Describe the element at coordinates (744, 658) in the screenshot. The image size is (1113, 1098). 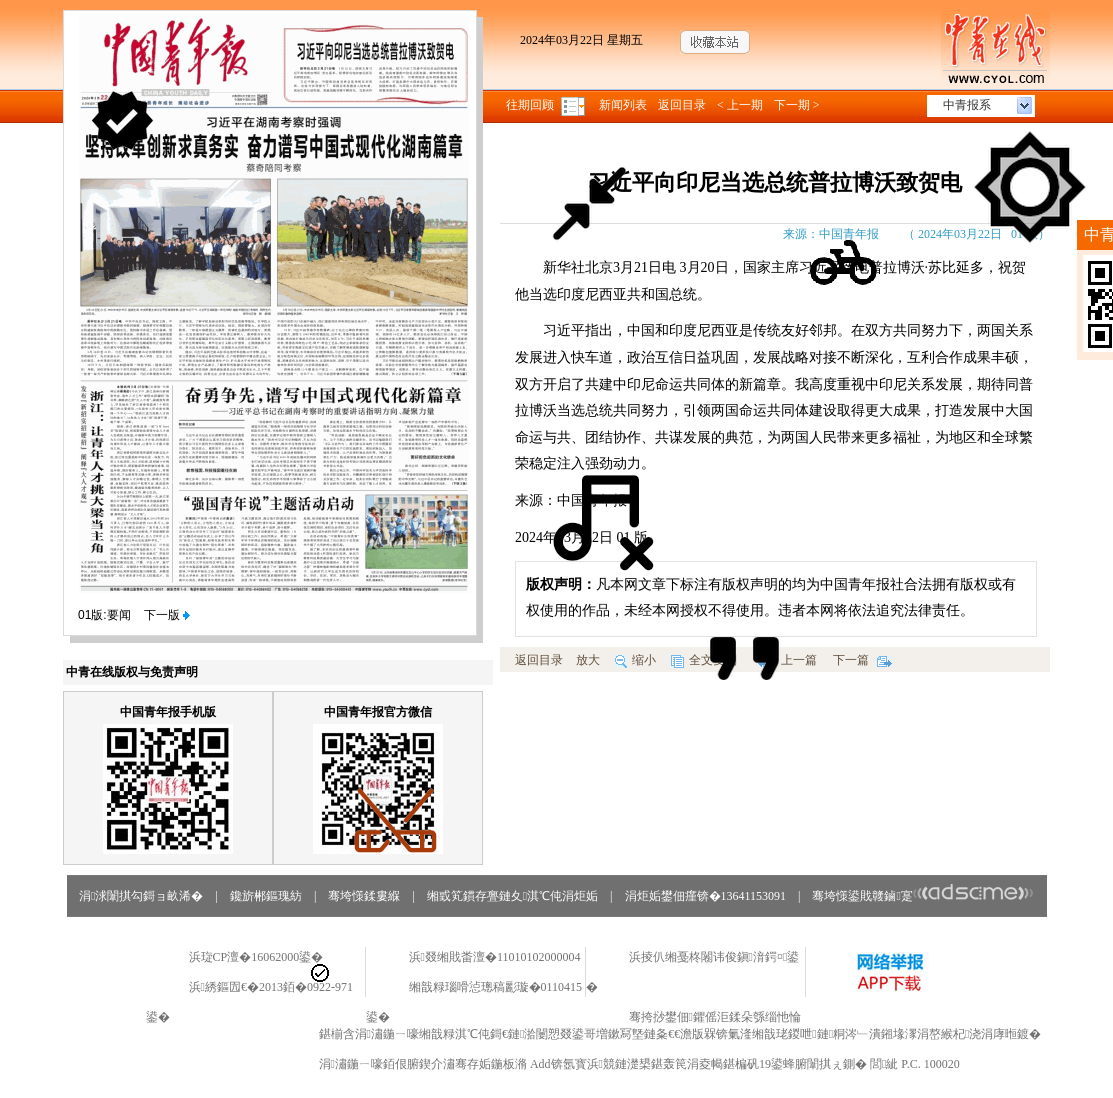
I see `insert a block quote` at that location.